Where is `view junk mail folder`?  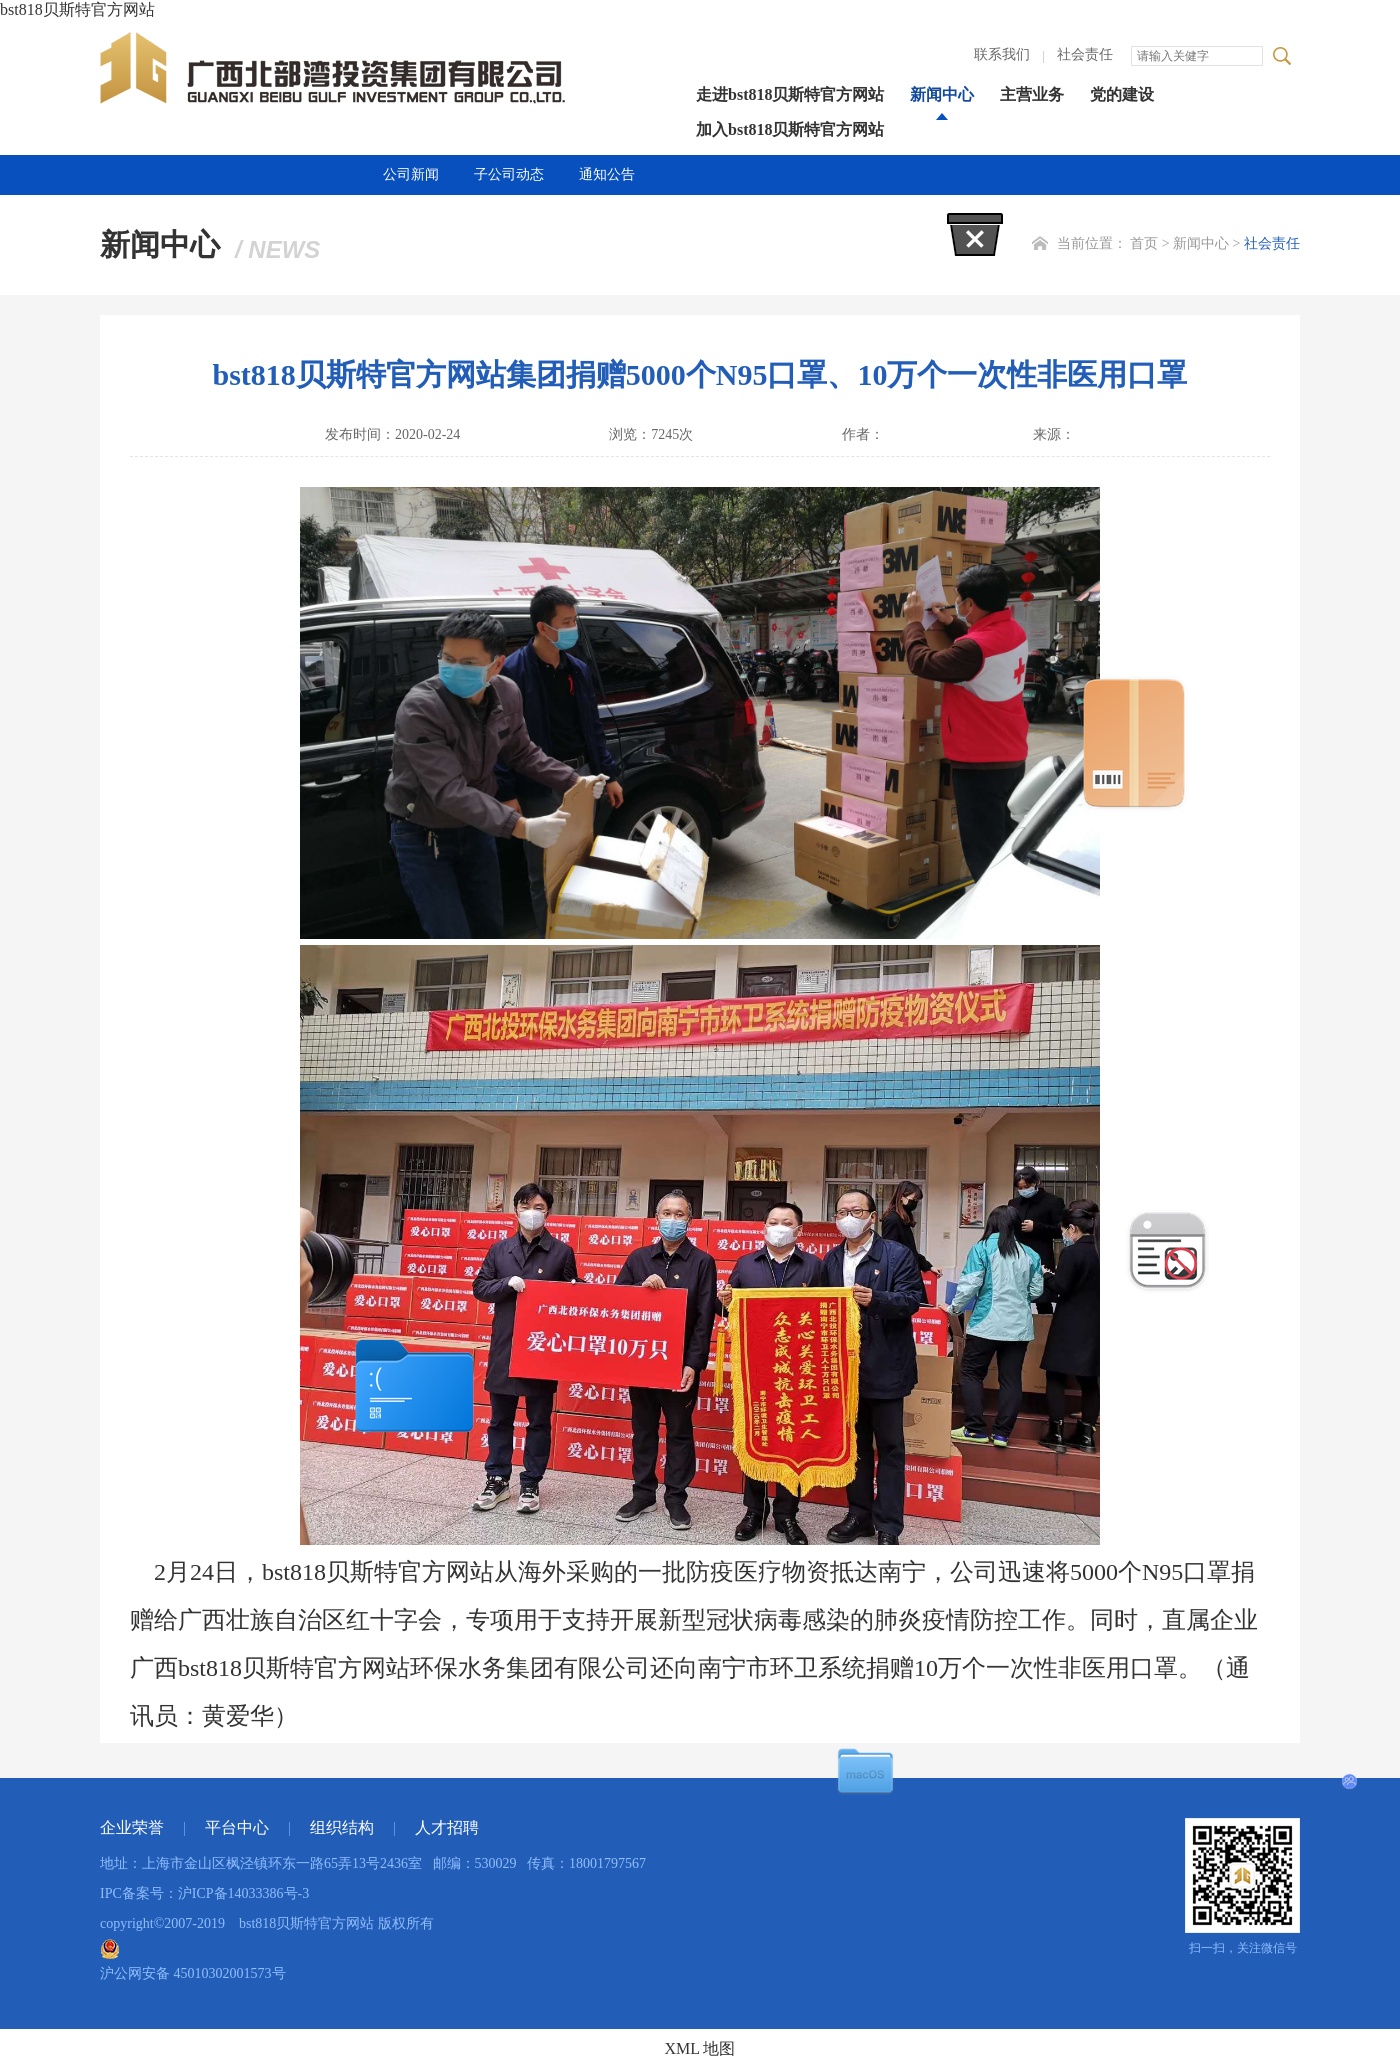 view junk mail folder is located at coordinates (975, 232).